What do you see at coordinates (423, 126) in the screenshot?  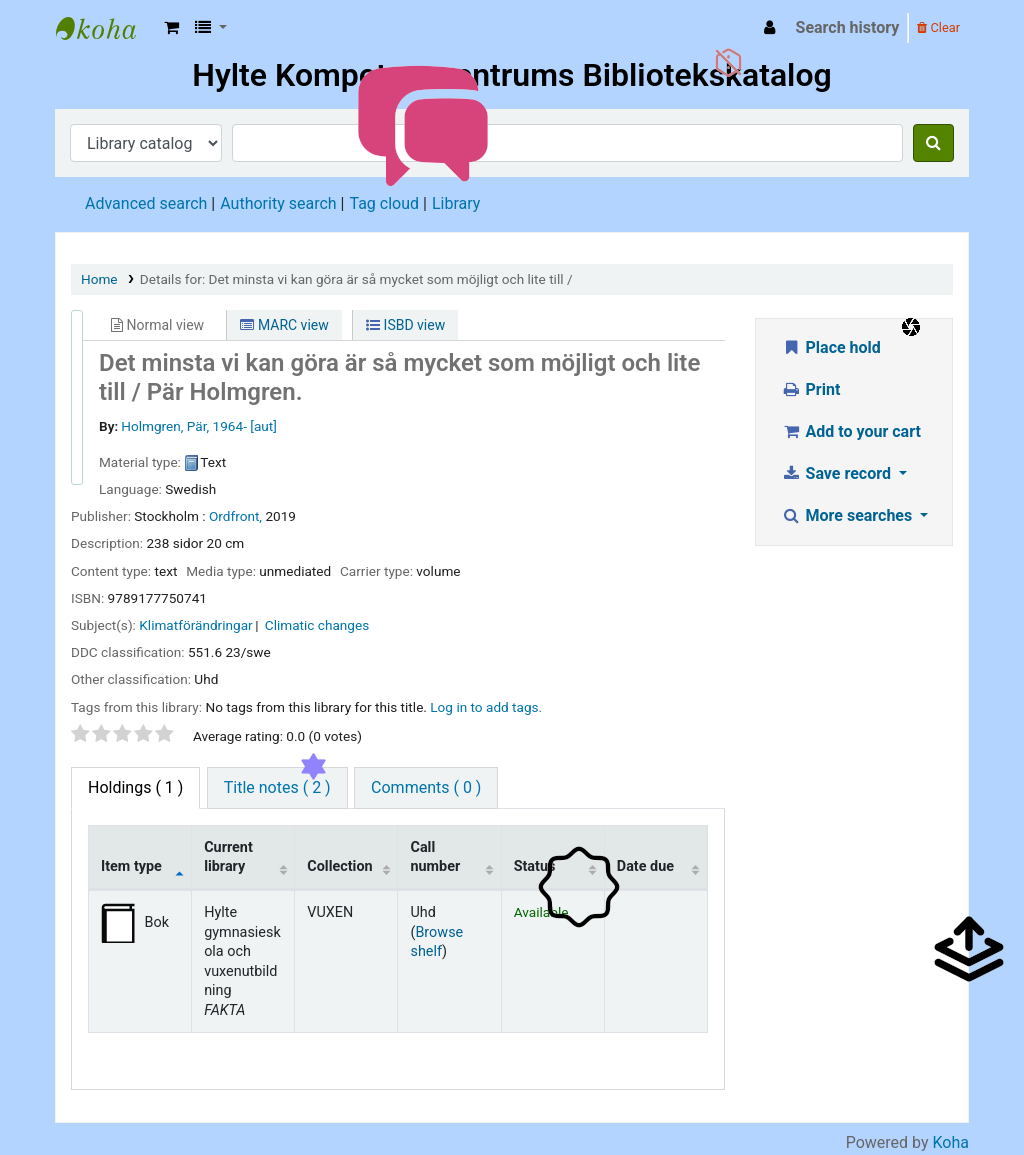 I see `open messaging or chat` at bounding box center [423, 126].